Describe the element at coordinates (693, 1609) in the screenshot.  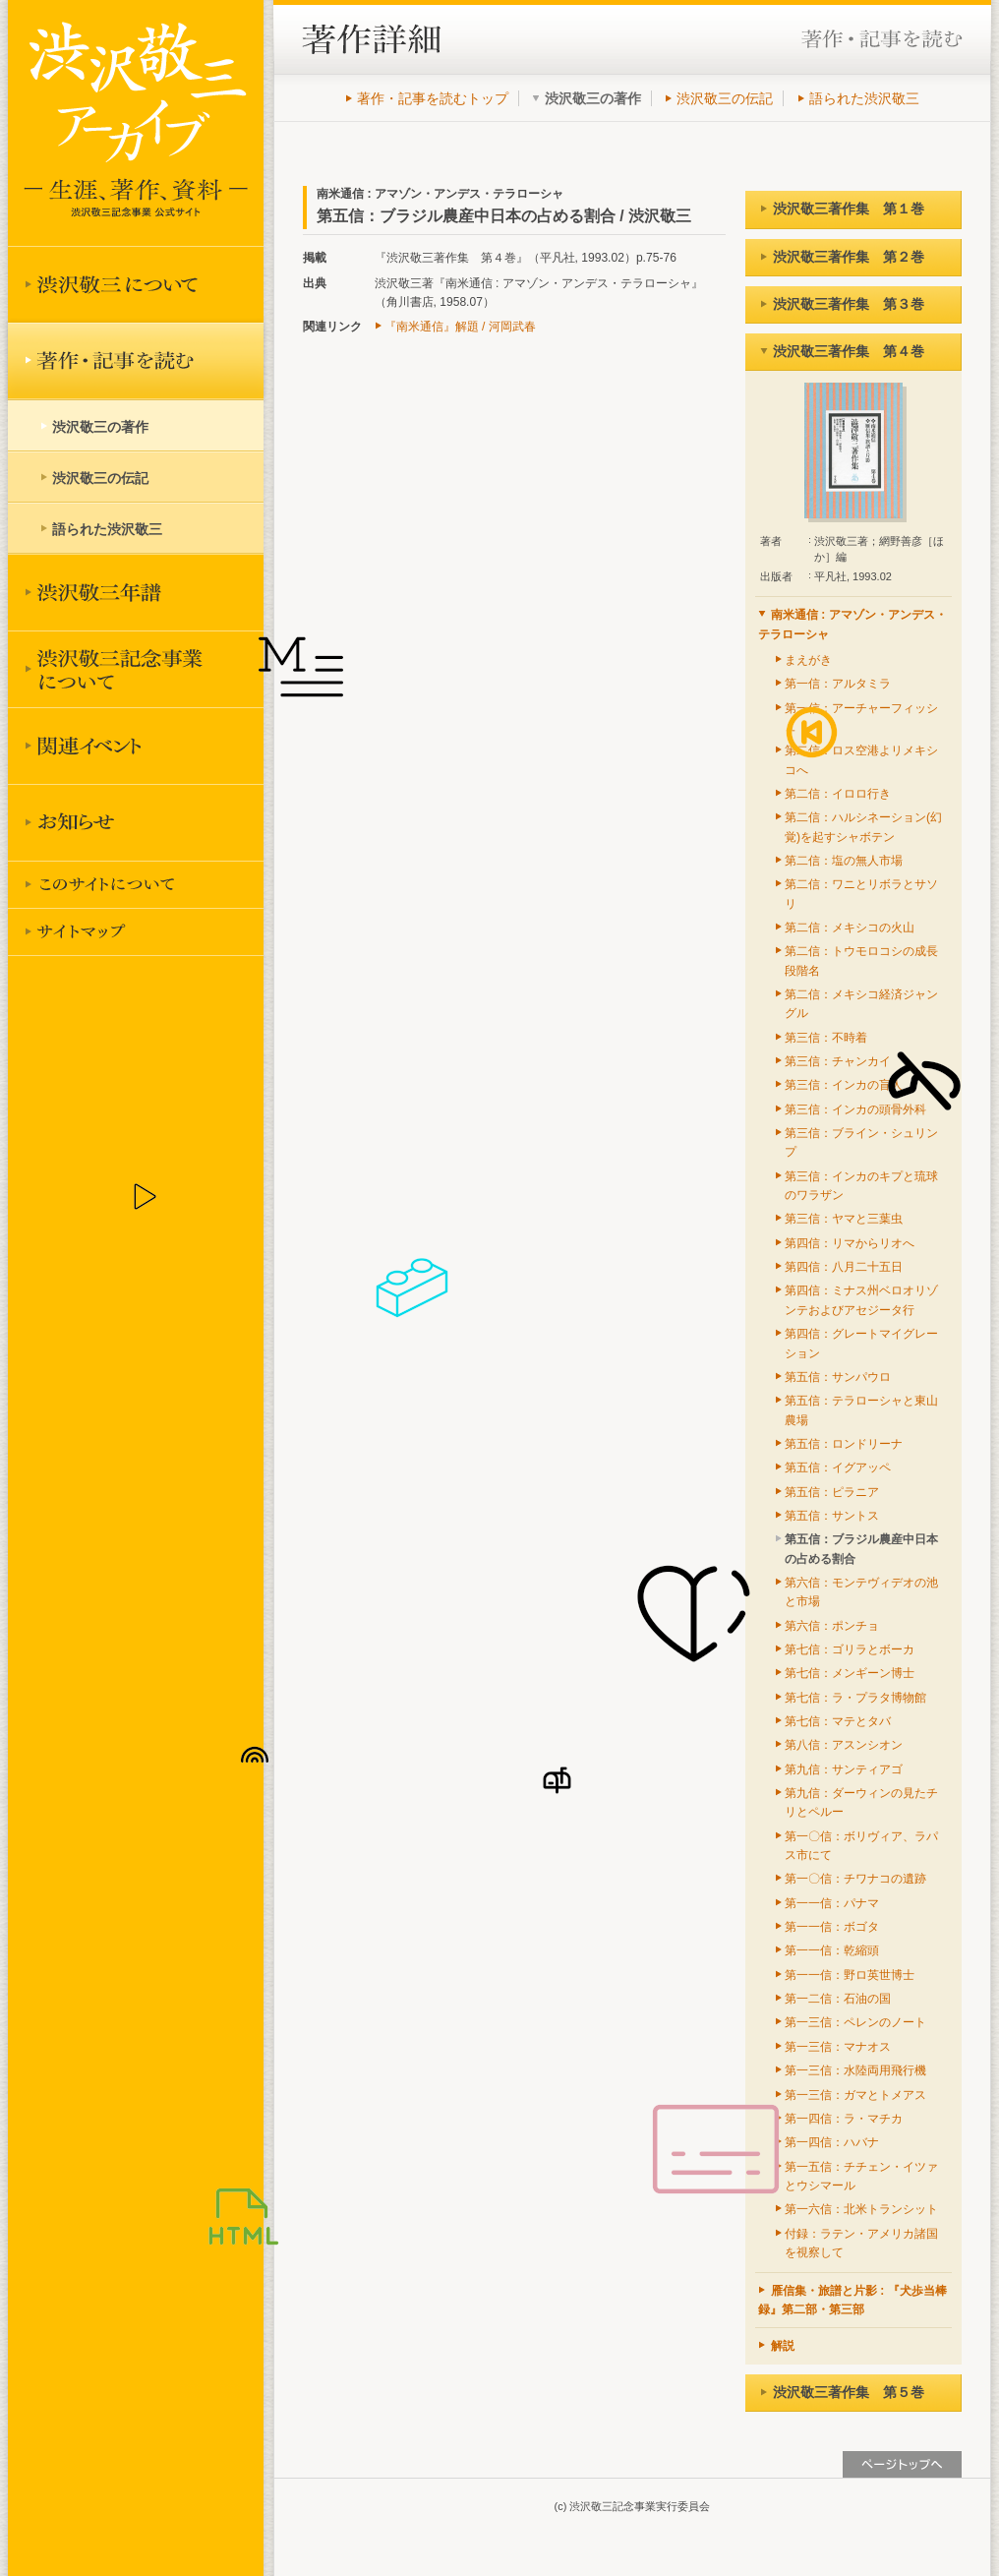
I see `indicates partial like or favorite status` at that location.